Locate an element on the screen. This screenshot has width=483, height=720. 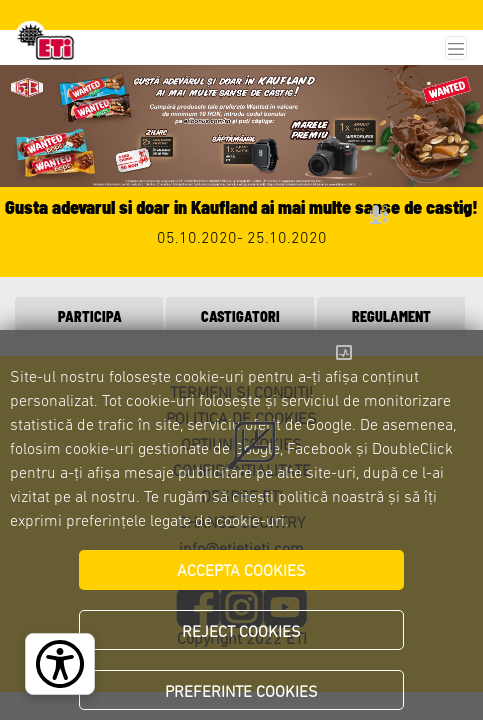
enable power saving or eco mode is located at coordinates (251, 445).